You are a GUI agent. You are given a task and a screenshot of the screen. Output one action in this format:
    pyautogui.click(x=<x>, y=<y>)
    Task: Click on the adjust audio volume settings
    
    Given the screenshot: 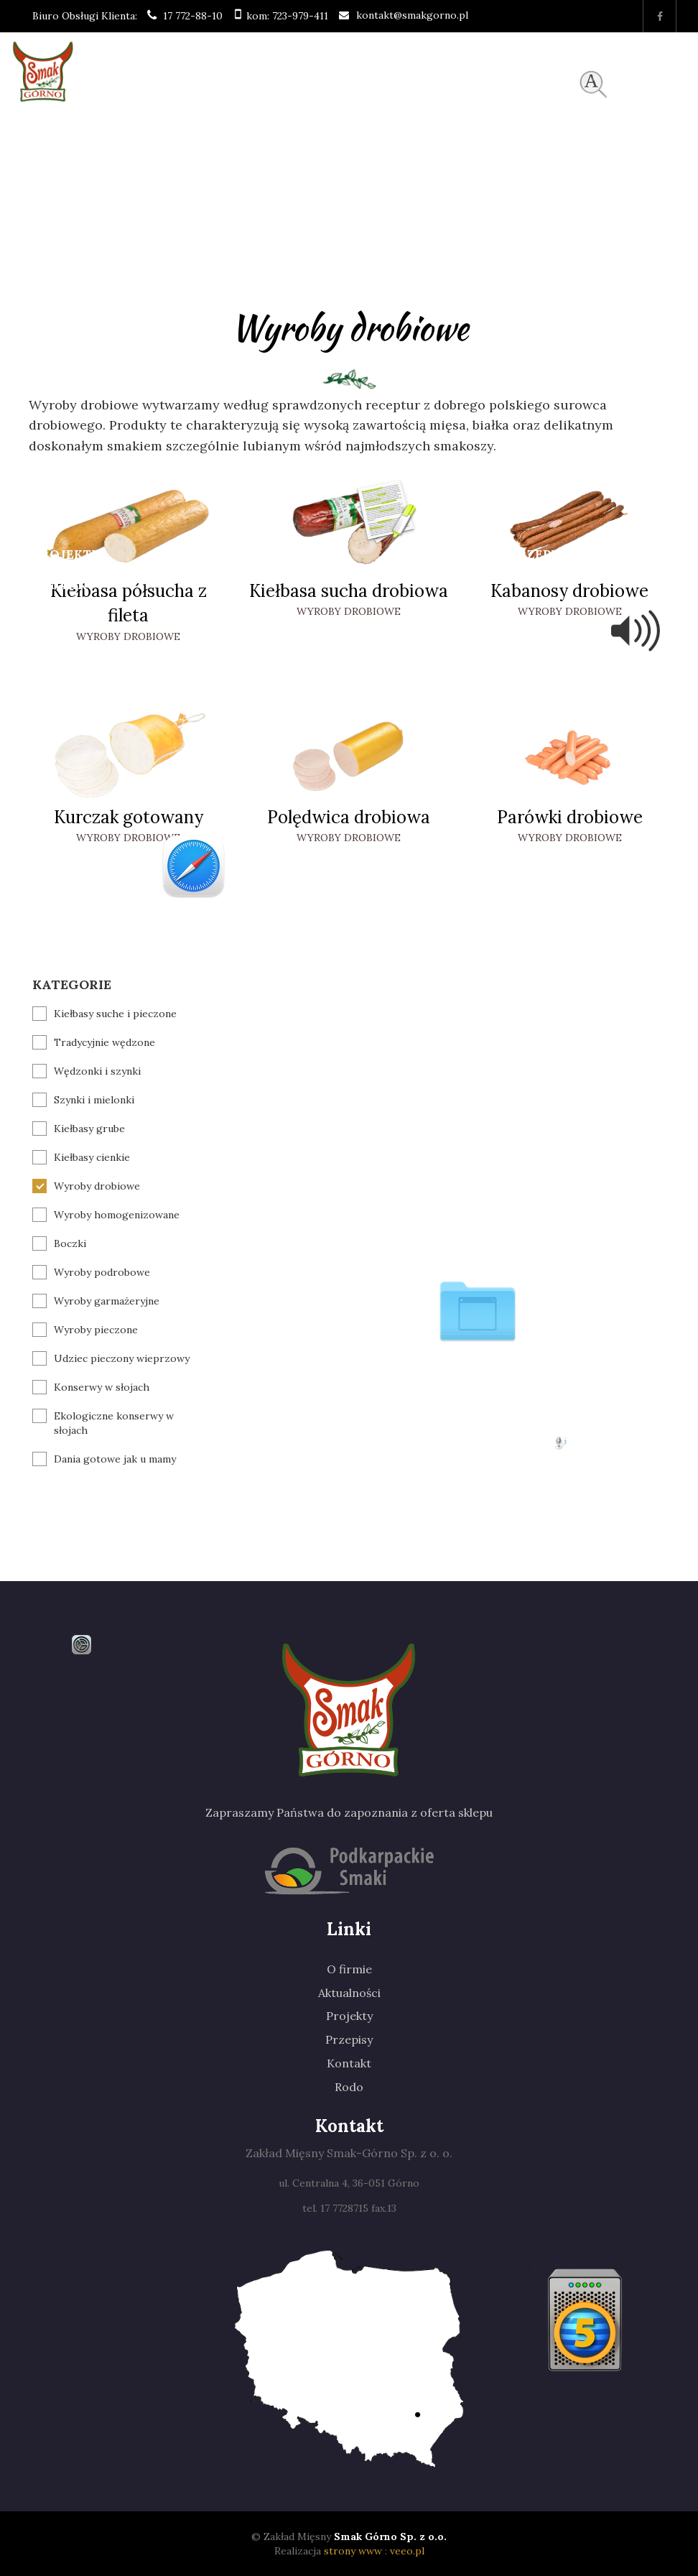 What is the action you would take?
    pyautogui.click(x=636, y=631)
    